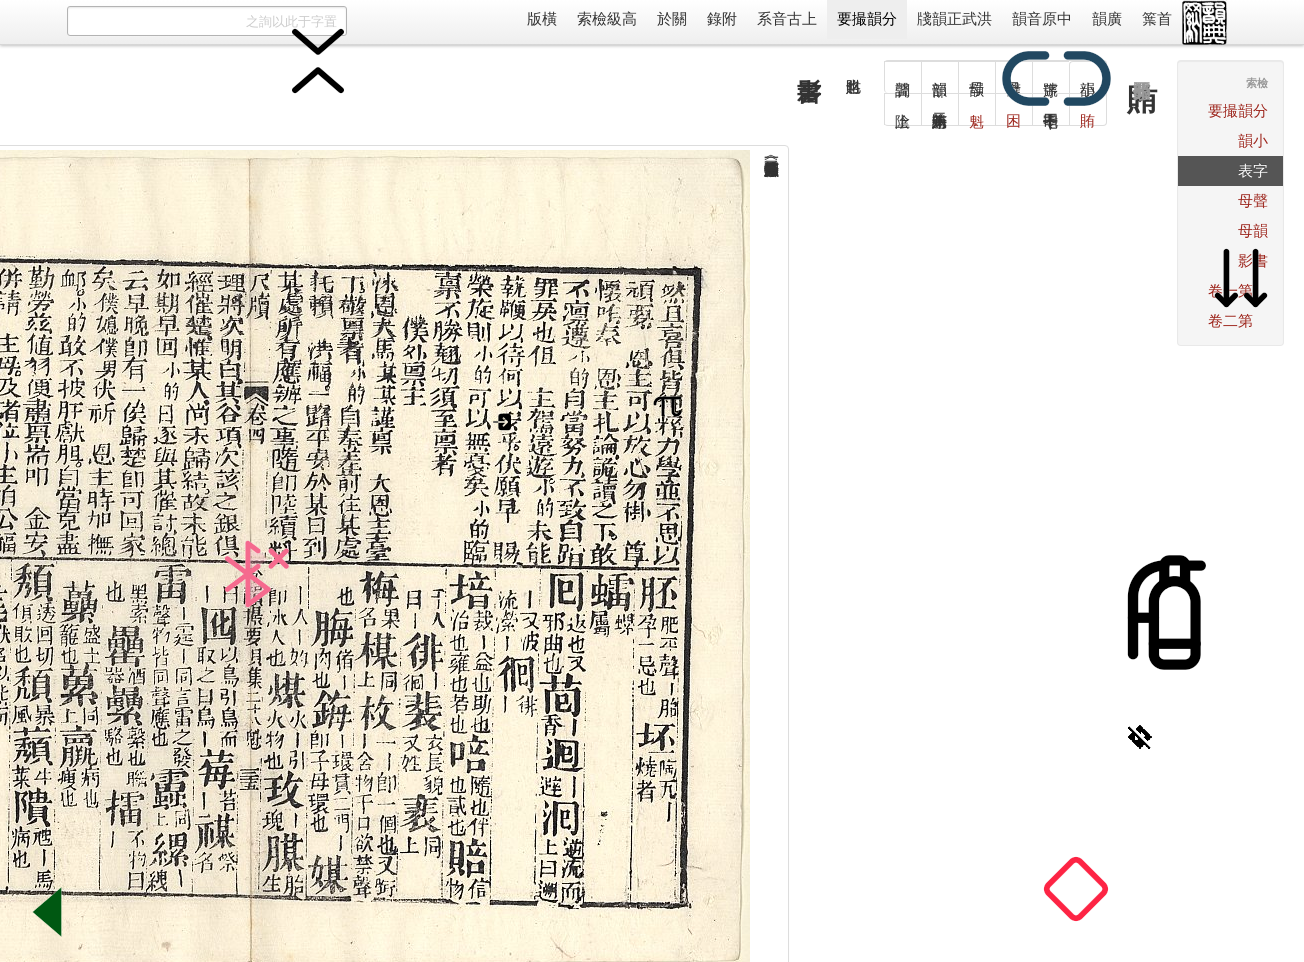 The width and height of the screenshot is (1304, 962). I want to click on log in to your account, so click(502, 422).